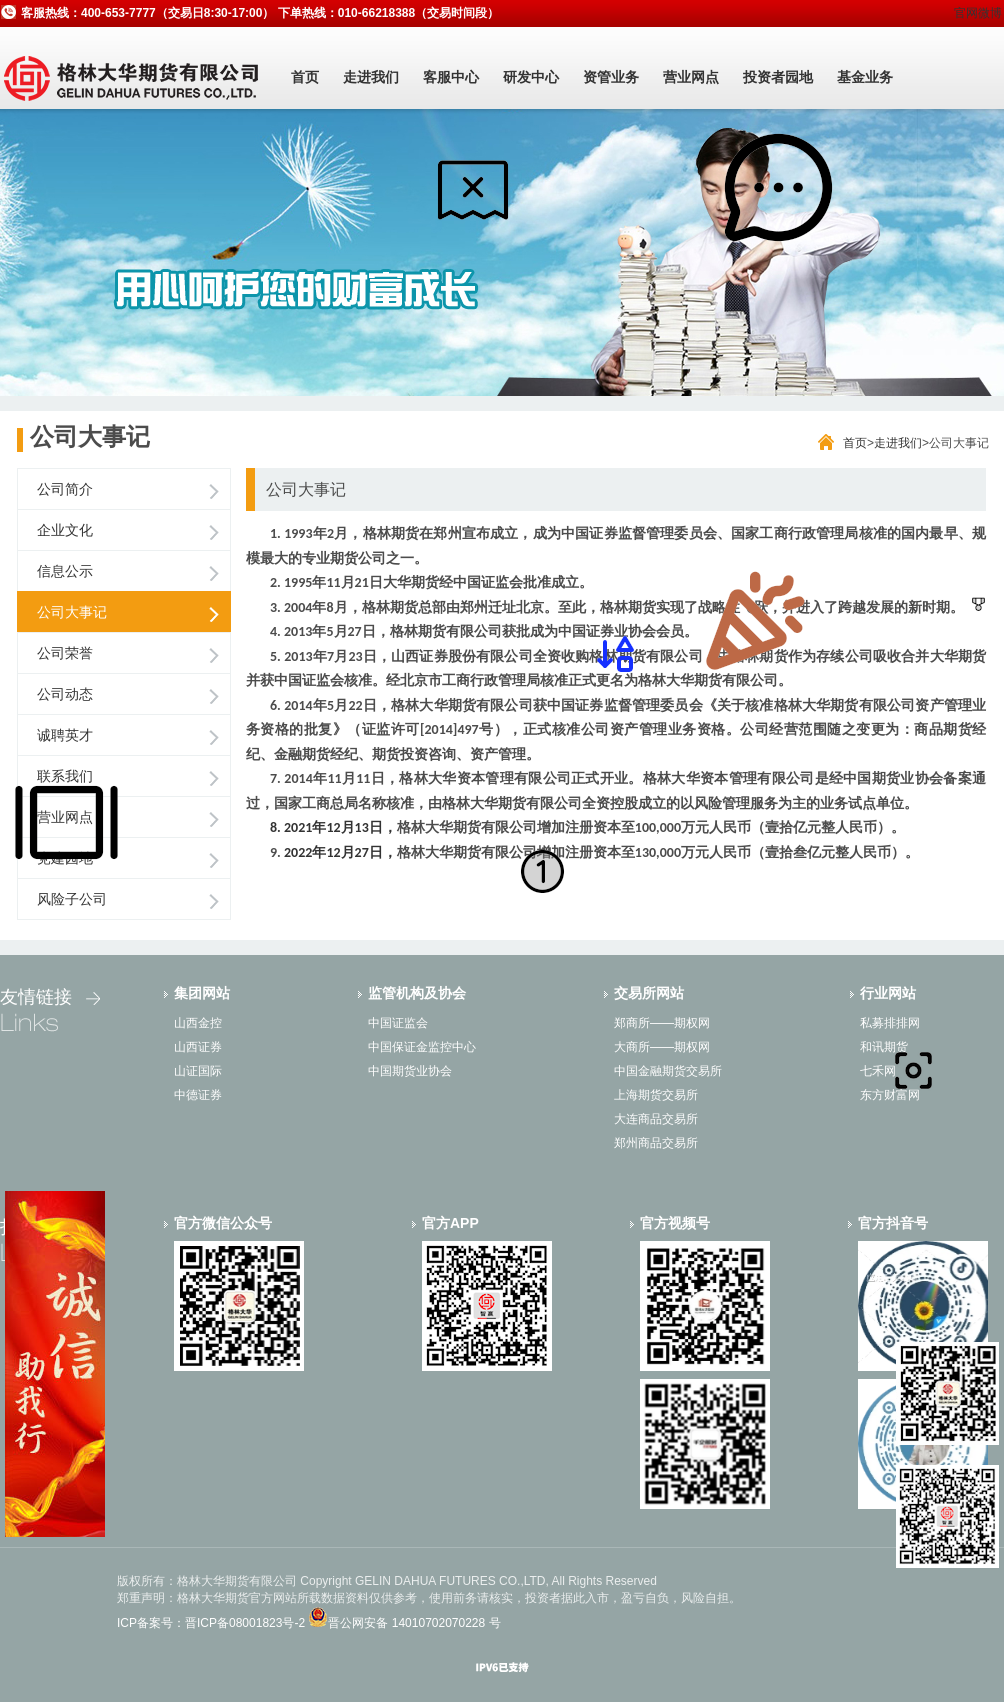  Describe the element at coordinates (615, 654) in the screenshot. I see `sort items in descending order` at that location.